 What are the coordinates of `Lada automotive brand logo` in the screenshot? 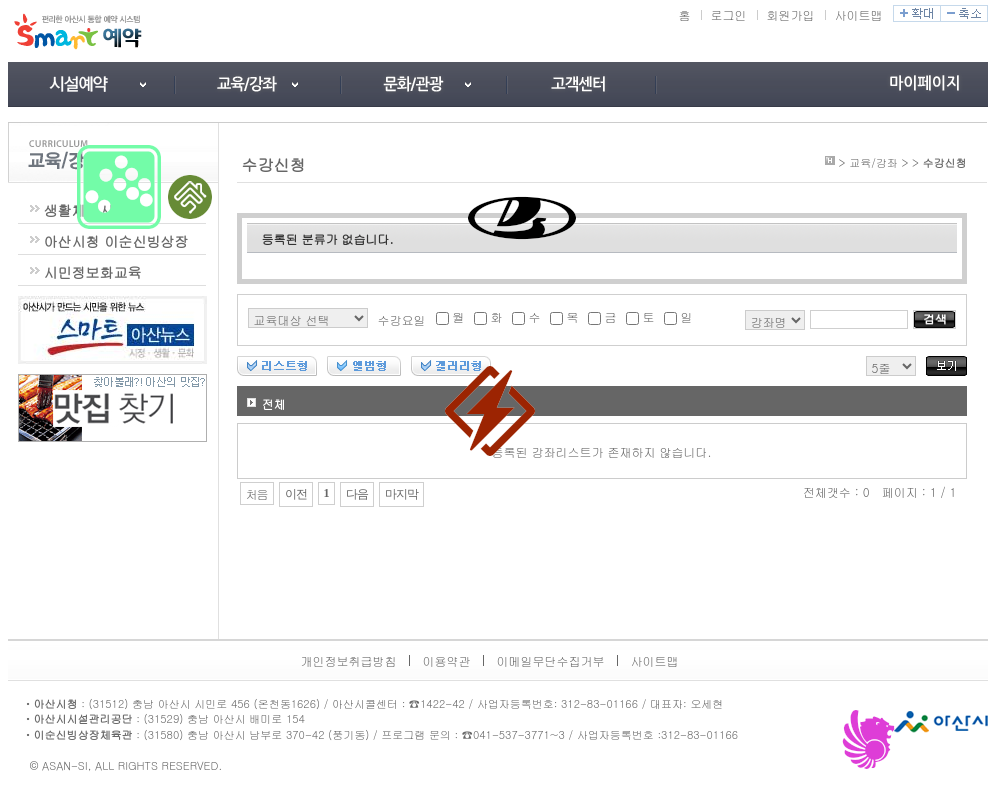 It's located at (522, 218).